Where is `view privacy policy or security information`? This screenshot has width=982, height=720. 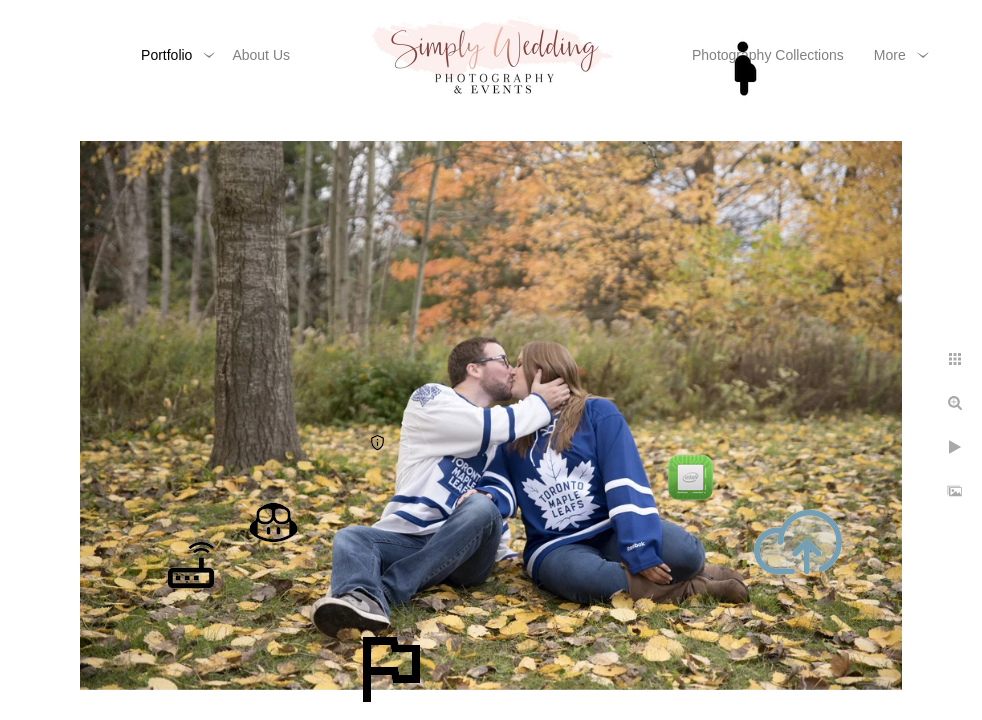 view privacy policy or security information is located at coordinates (377, 442).